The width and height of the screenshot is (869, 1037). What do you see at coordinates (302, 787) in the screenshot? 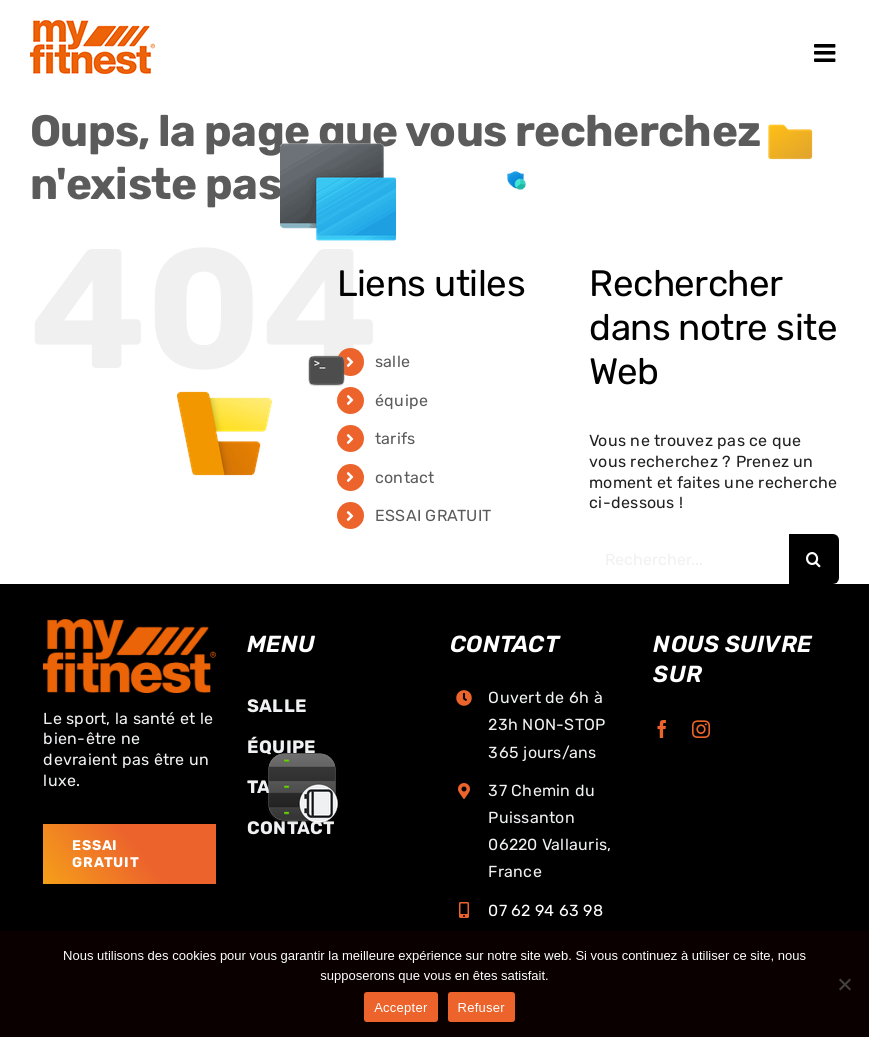
I see `configure ldap server connection settings` at bounding box center [302, 787].